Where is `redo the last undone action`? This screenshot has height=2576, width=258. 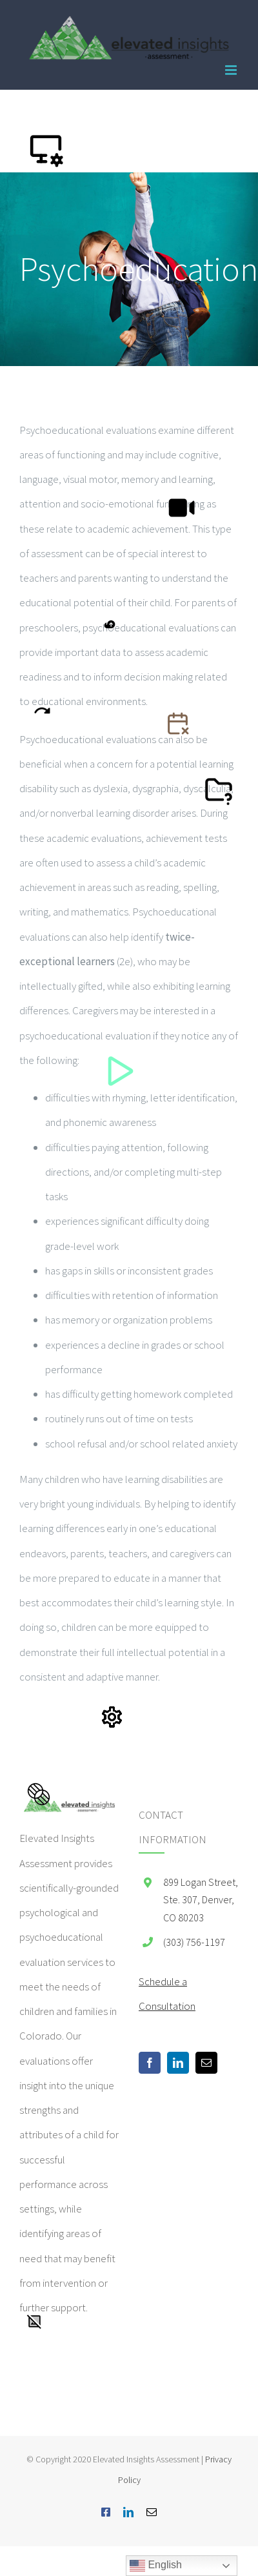
redo the last undone action is located at coordinates (42, 710).